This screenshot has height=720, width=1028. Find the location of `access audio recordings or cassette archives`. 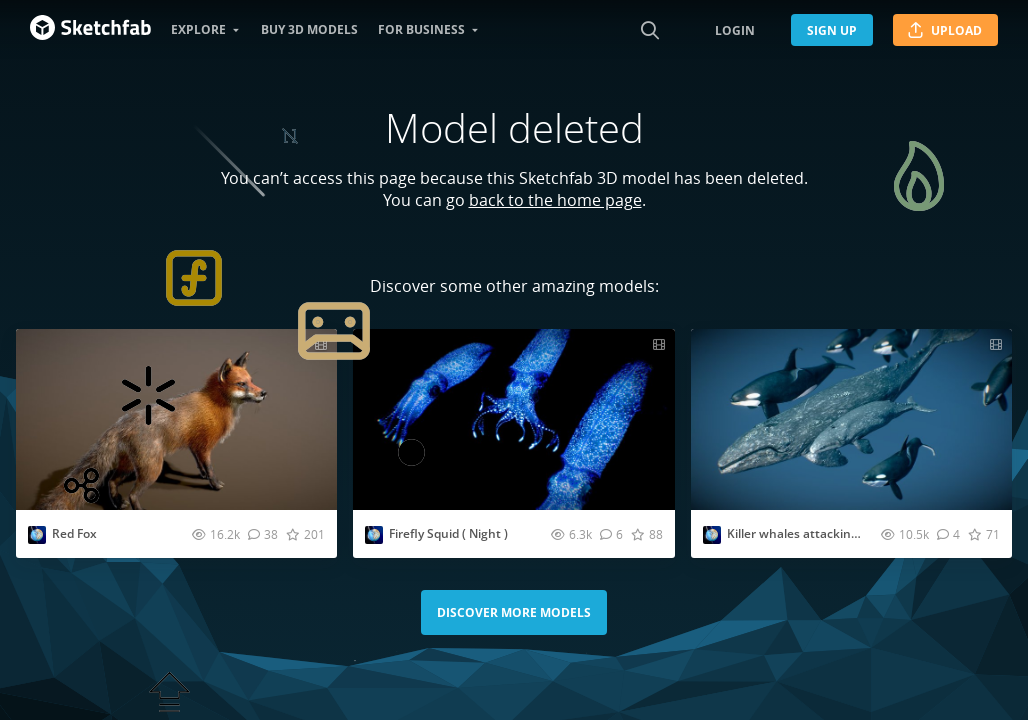

access audio recordings or cassette archives is located at coordinates (334, 331).